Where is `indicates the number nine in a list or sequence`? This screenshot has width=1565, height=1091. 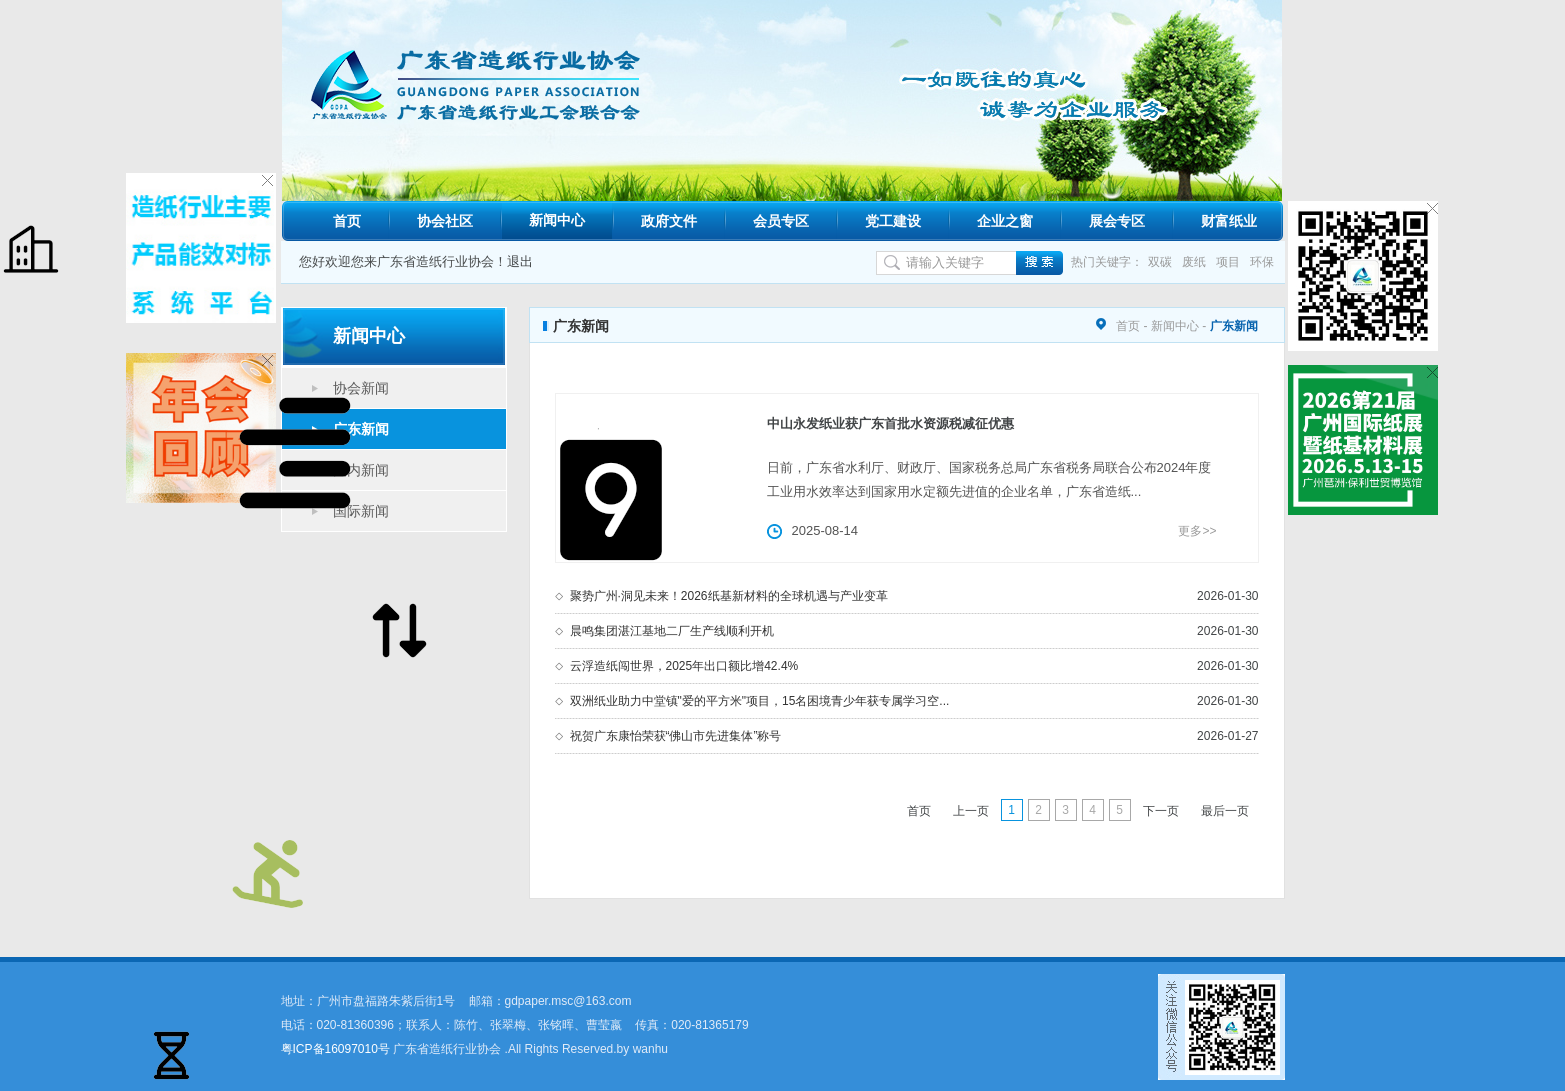 indicates the number nine in a list or sequence is located at coordinates (611, 500).